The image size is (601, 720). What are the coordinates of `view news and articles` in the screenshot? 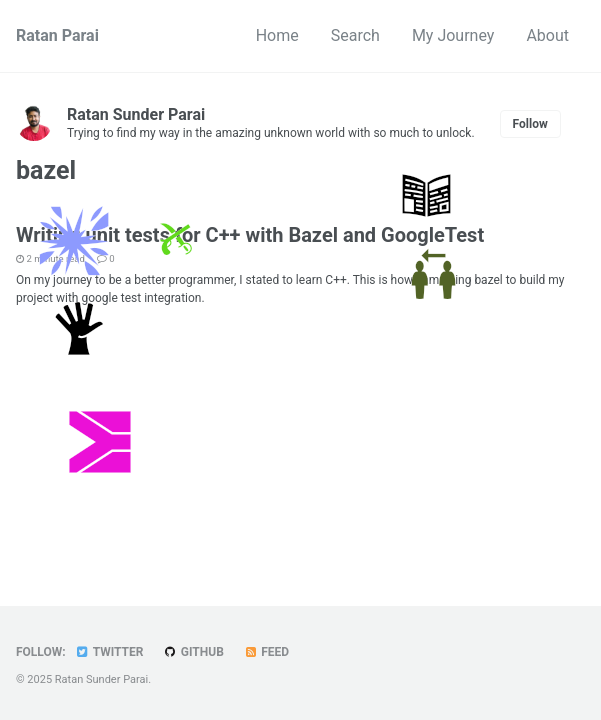 It's located at (426, 195).